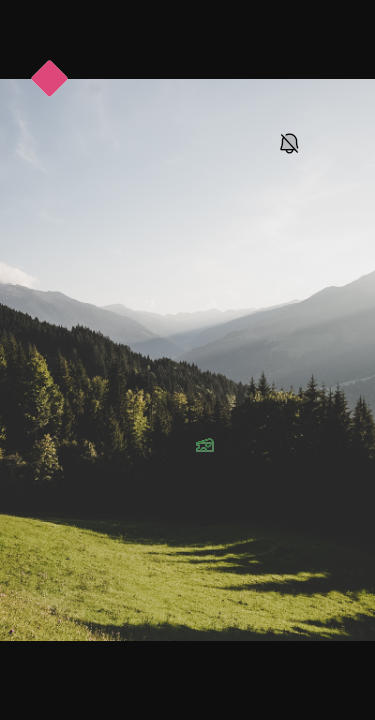 This screenshot has width=375, height=720. What do you see at coordinates (49, 78) in the screenshot?
I see `indicates premium or luxury status` at bounding box center [49, 78].